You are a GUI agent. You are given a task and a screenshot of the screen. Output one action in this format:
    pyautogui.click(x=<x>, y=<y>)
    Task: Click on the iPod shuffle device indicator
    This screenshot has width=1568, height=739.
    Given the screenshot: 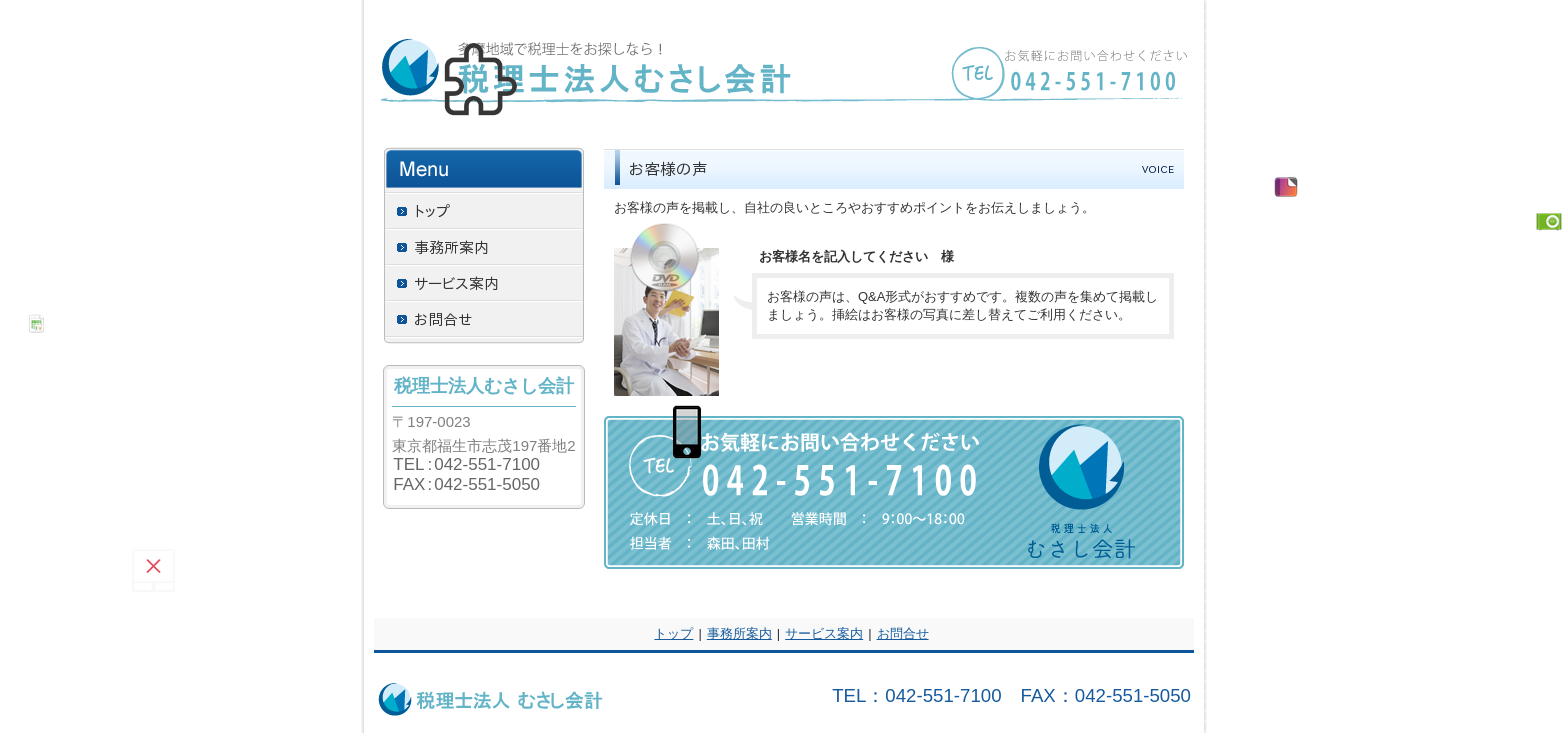 What is the action you would take?
    pyautogui.click(x=1549, y=217)
    